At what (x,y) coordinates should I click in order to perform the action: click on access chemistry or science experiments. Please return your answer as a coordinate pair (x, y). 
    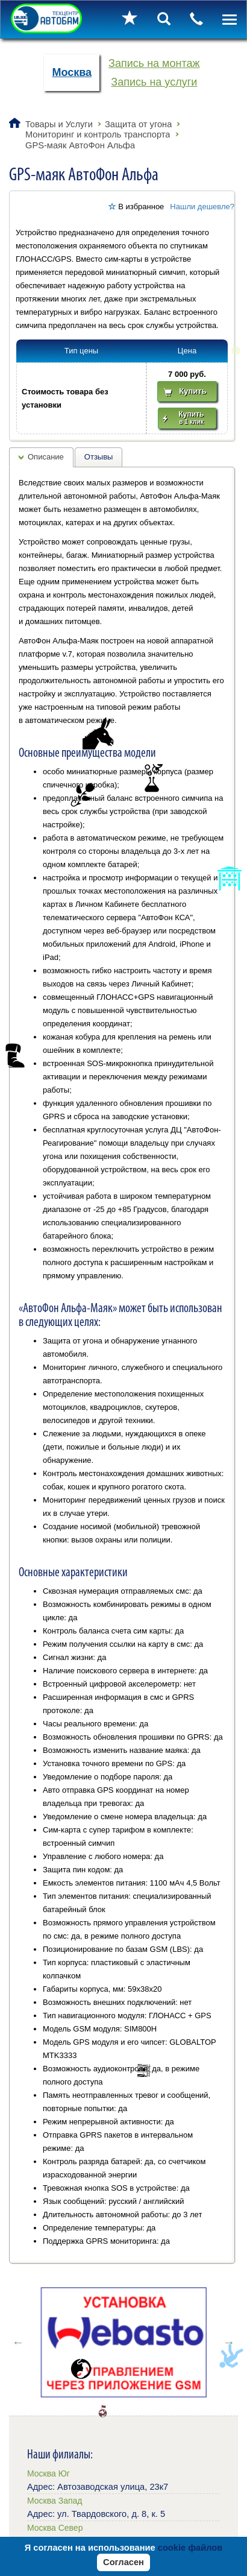
    Looking at the image, I should click on (152, 778).